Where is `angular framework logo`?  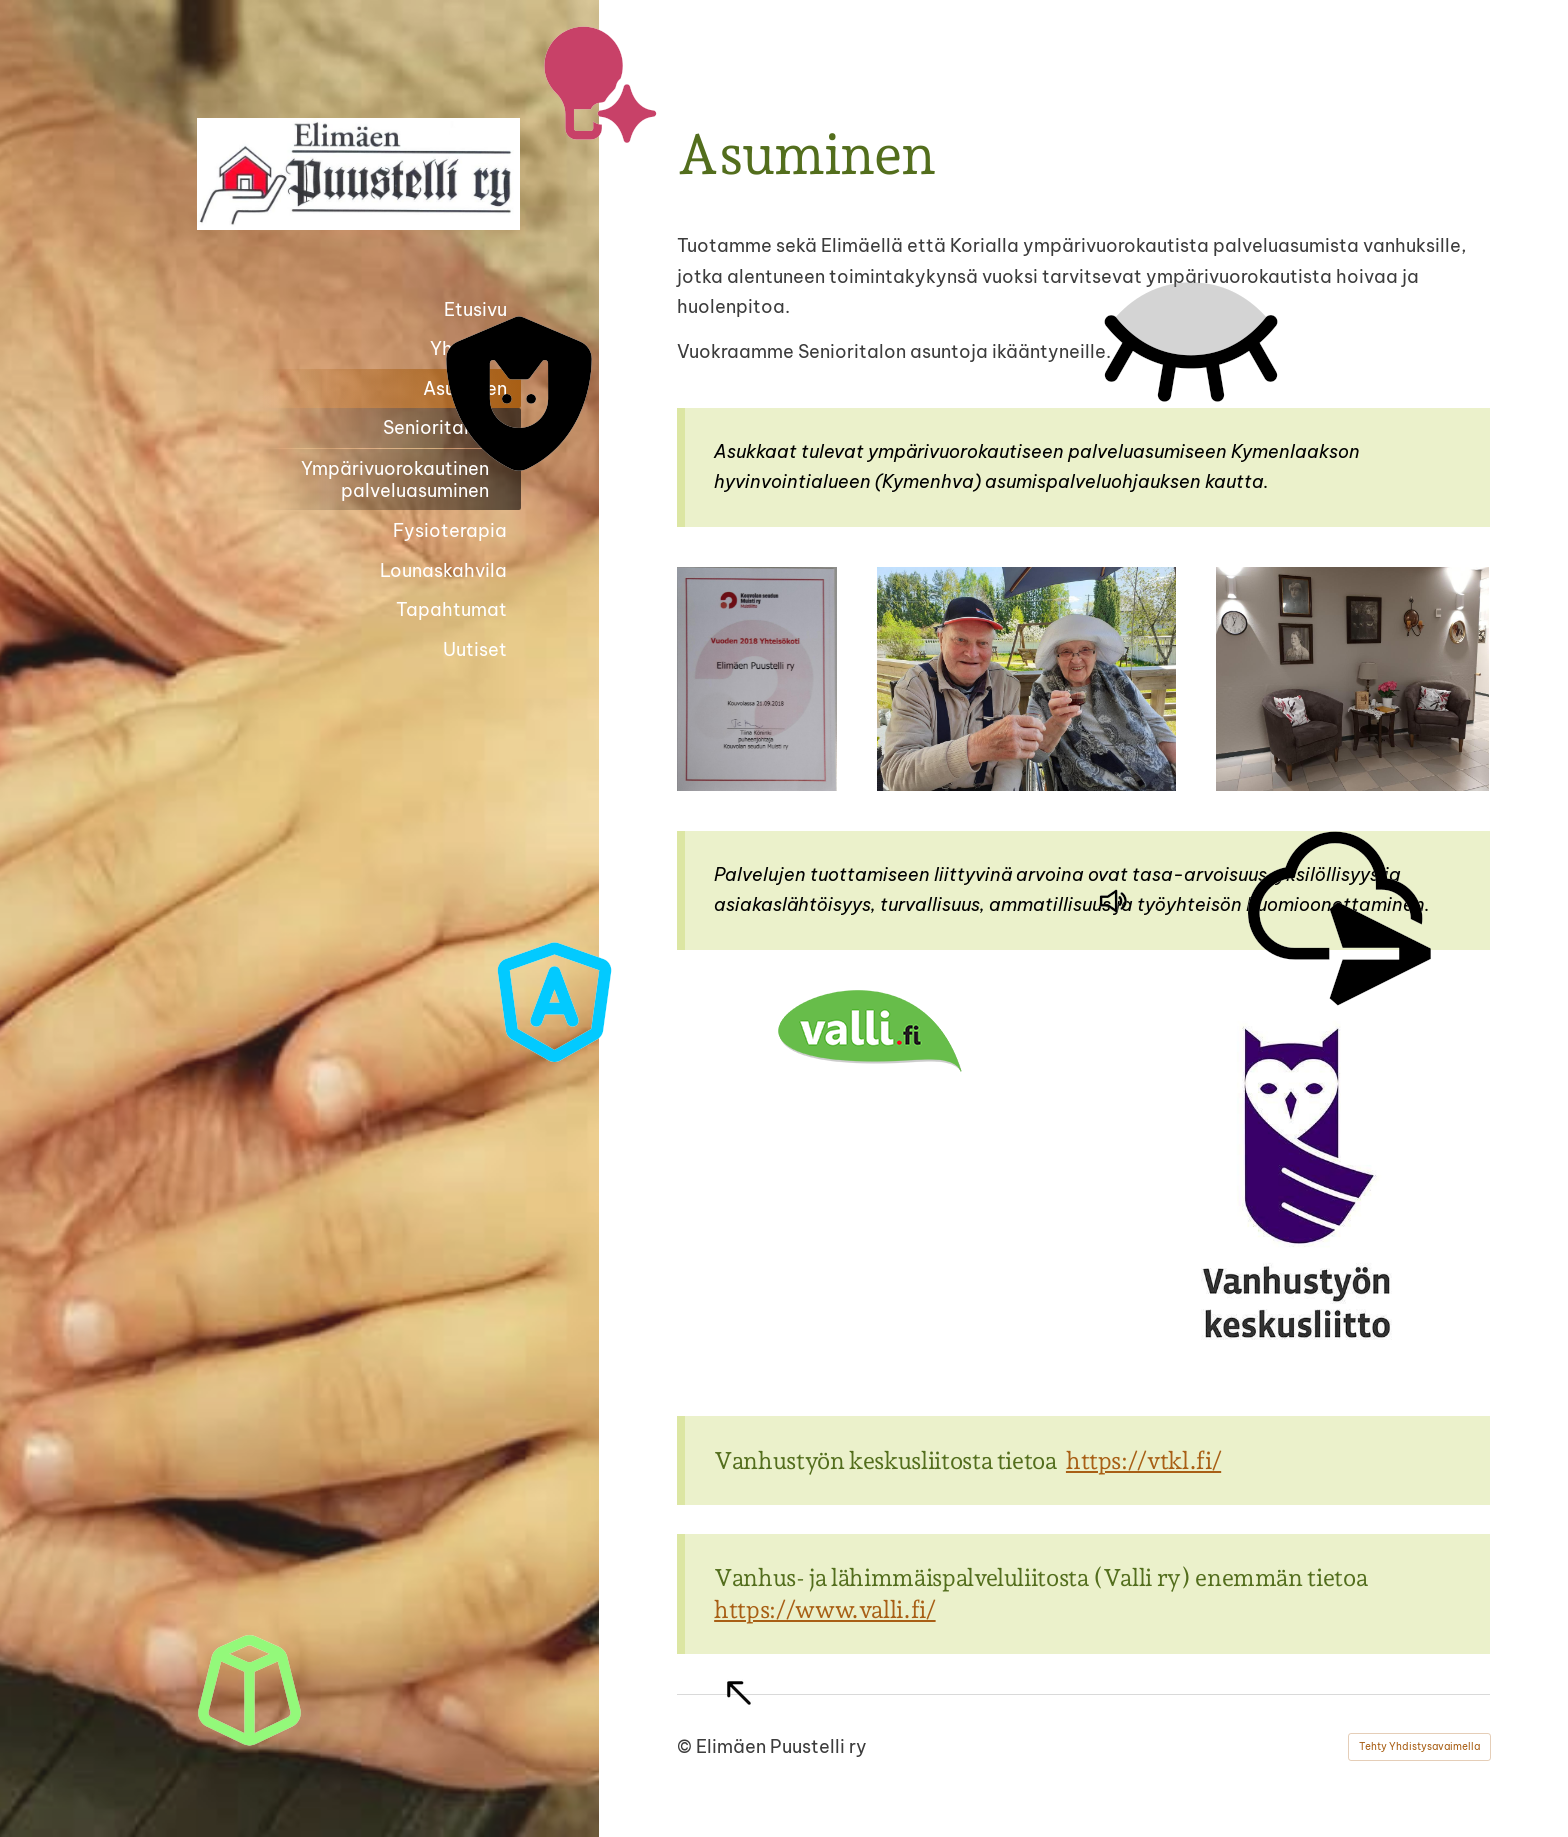 angular framework logo is located at coordinates (554, 1002).